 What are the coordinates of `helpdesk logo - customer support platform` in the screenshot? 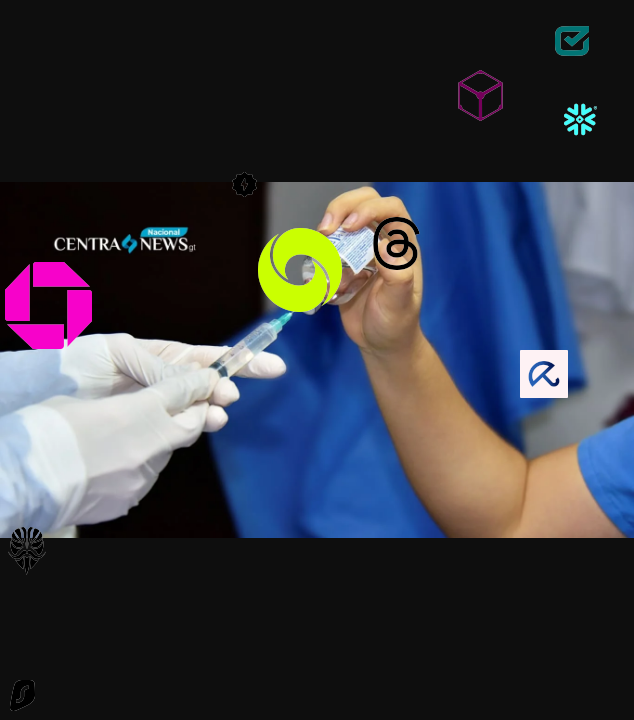 It's located at (572, 41).